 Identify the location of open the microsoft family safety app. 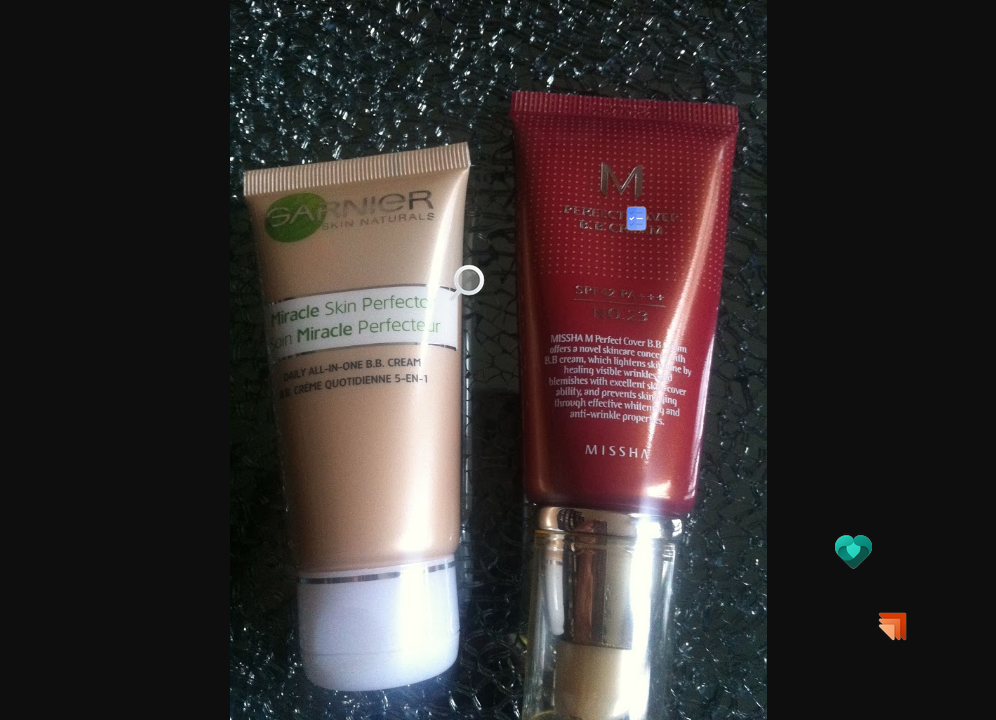
(853, 551).